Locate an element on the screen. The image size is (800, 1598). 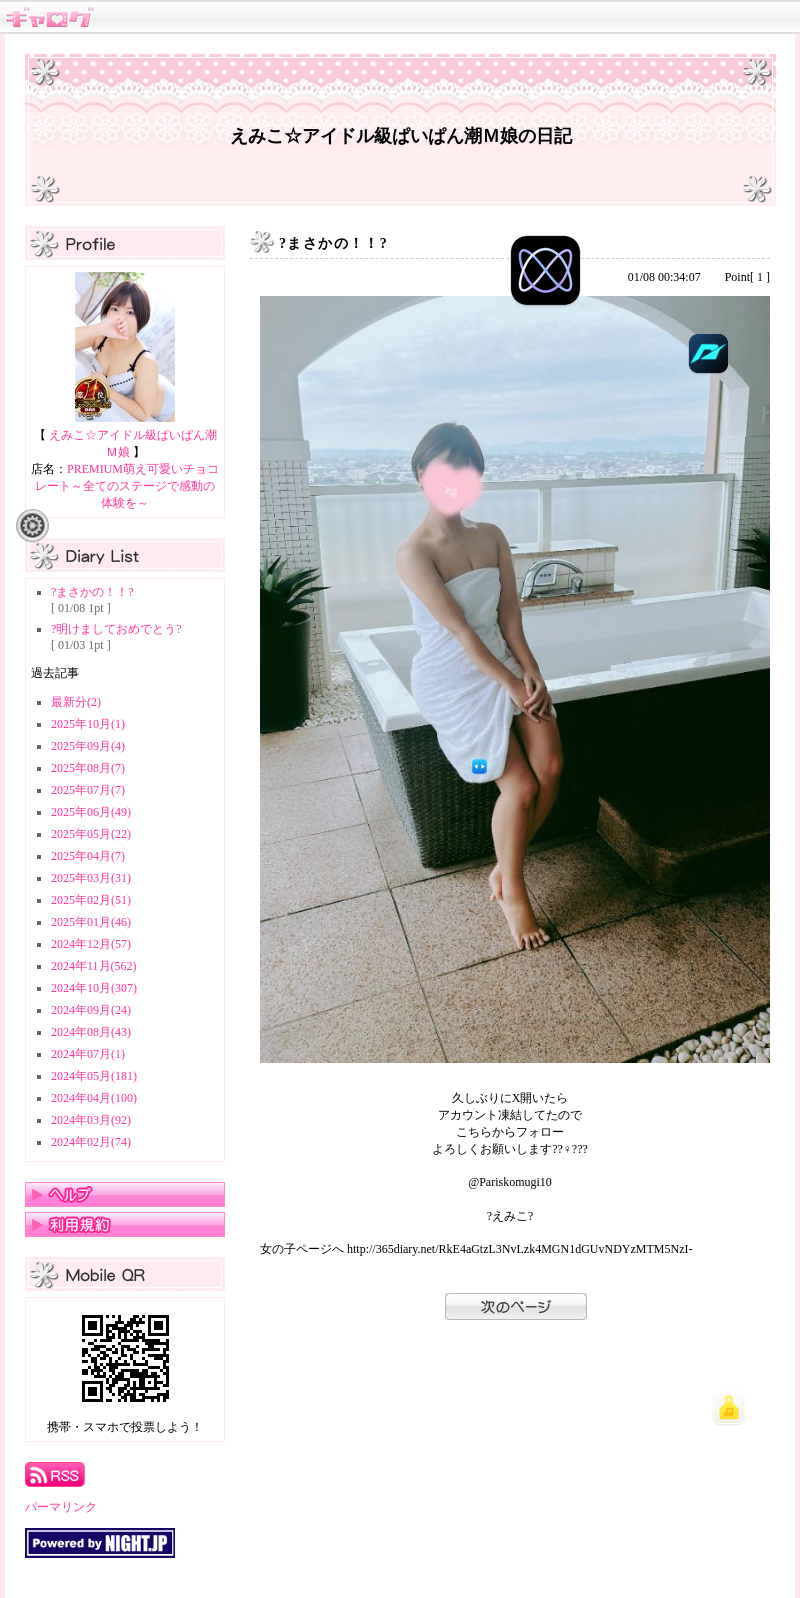
launch need for speed carbon game is located at coordinates (708, 353).